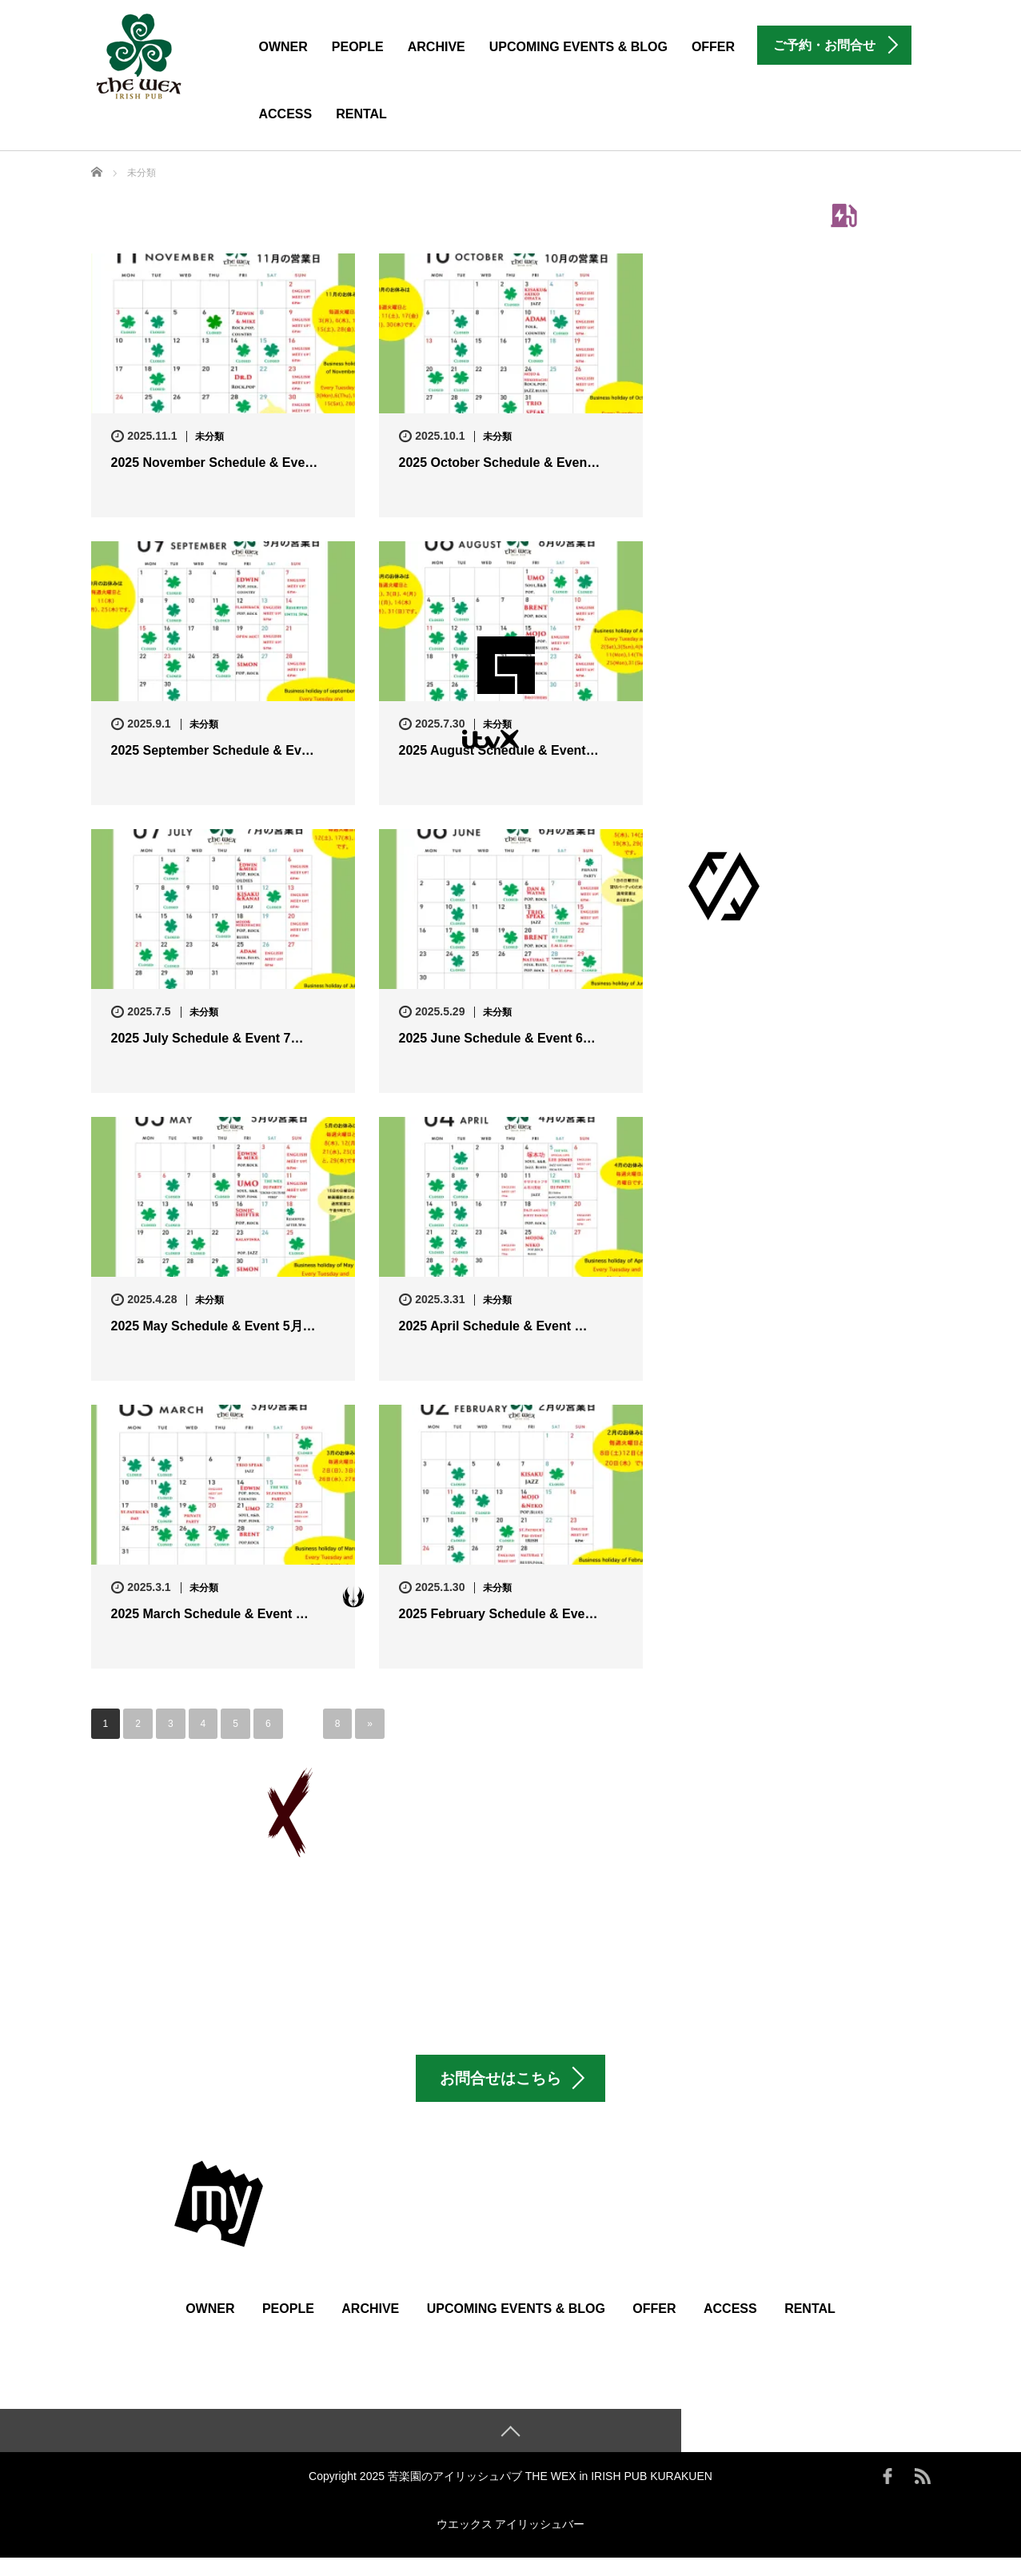 The image size is (1021, 2576). What do you see at coordinates (218, 2203) in the screenshot?
I see `open BookMyShow app` at bounding box center [218, 2203].